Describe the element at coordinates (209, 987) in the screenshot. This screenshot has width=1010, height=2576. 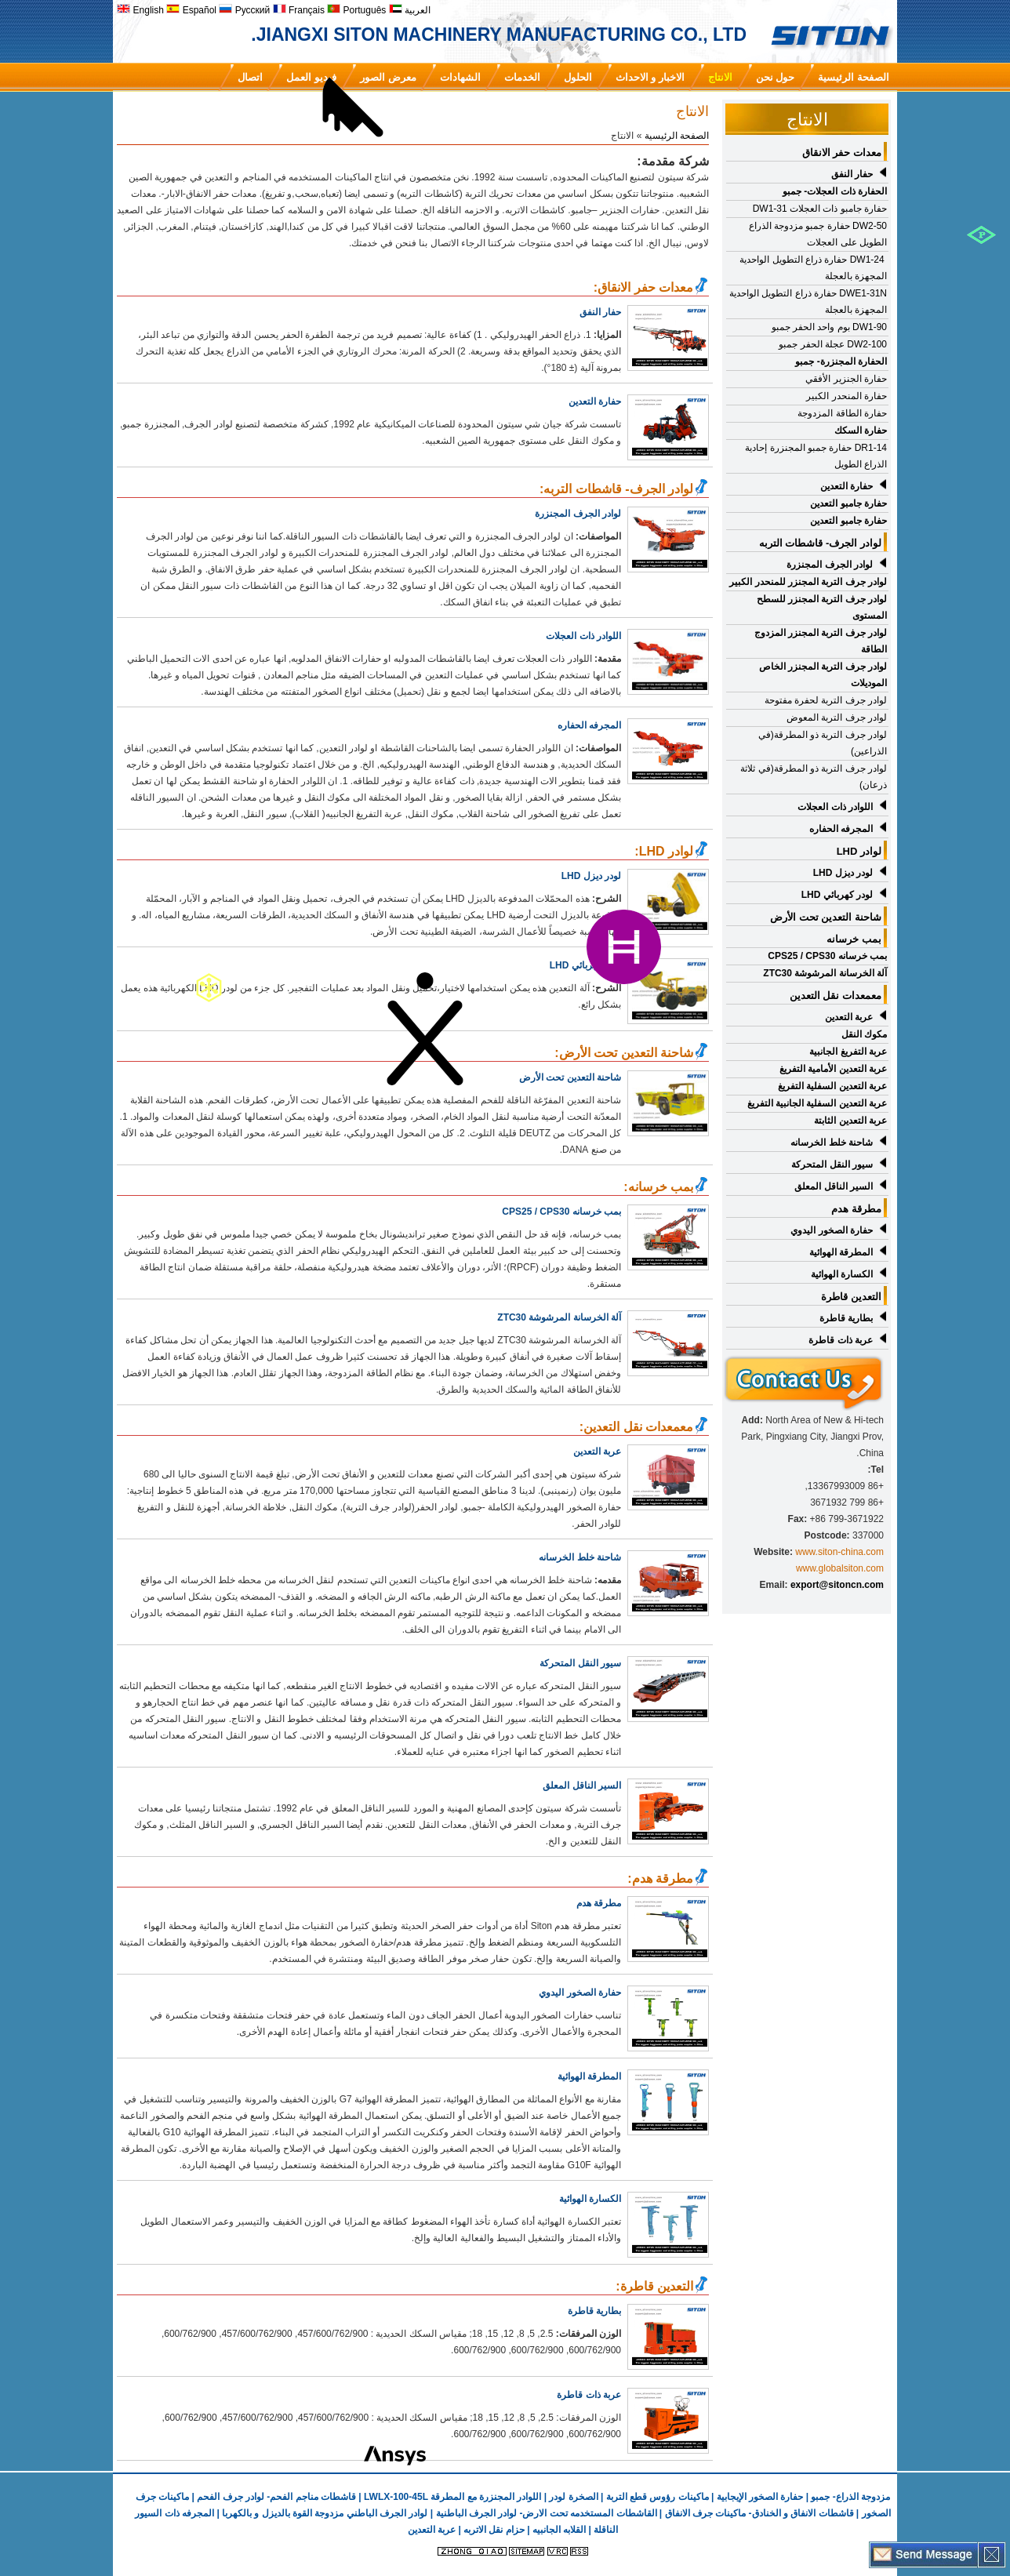
I see `legacy games logo` at that location.